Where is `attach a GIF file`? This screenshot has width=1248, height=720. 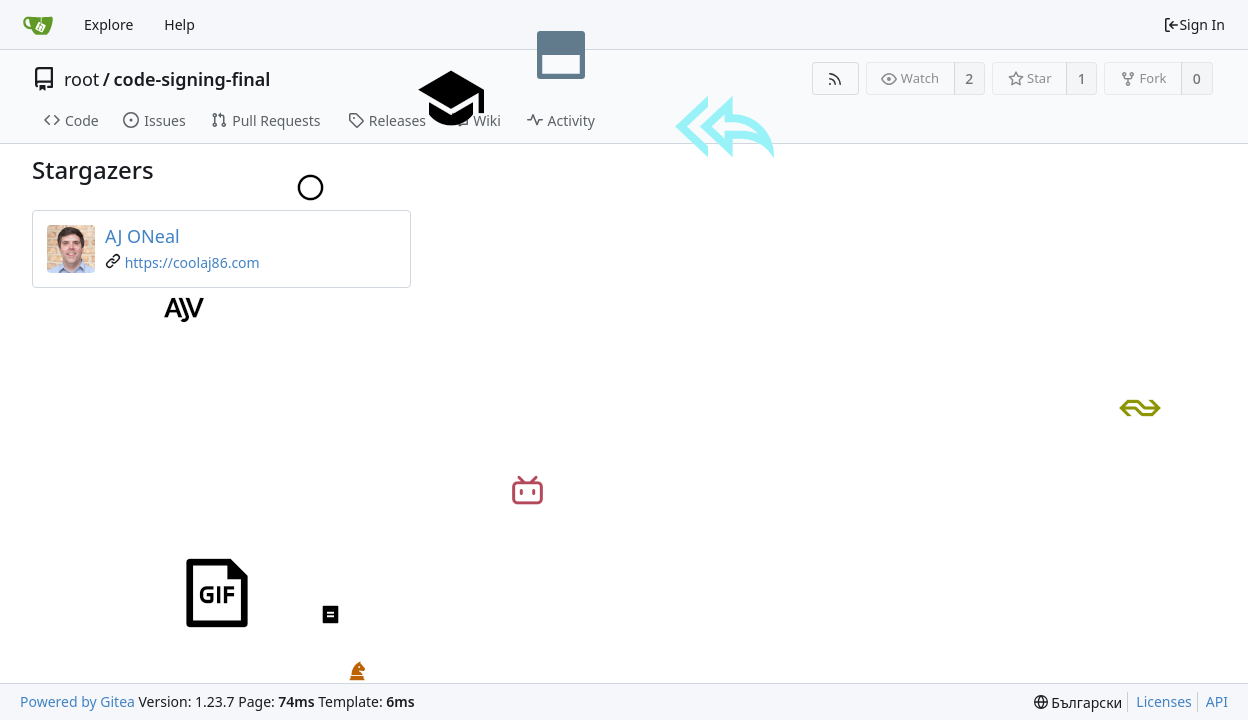 attach a GIF file is located at coordinates (217, 593).